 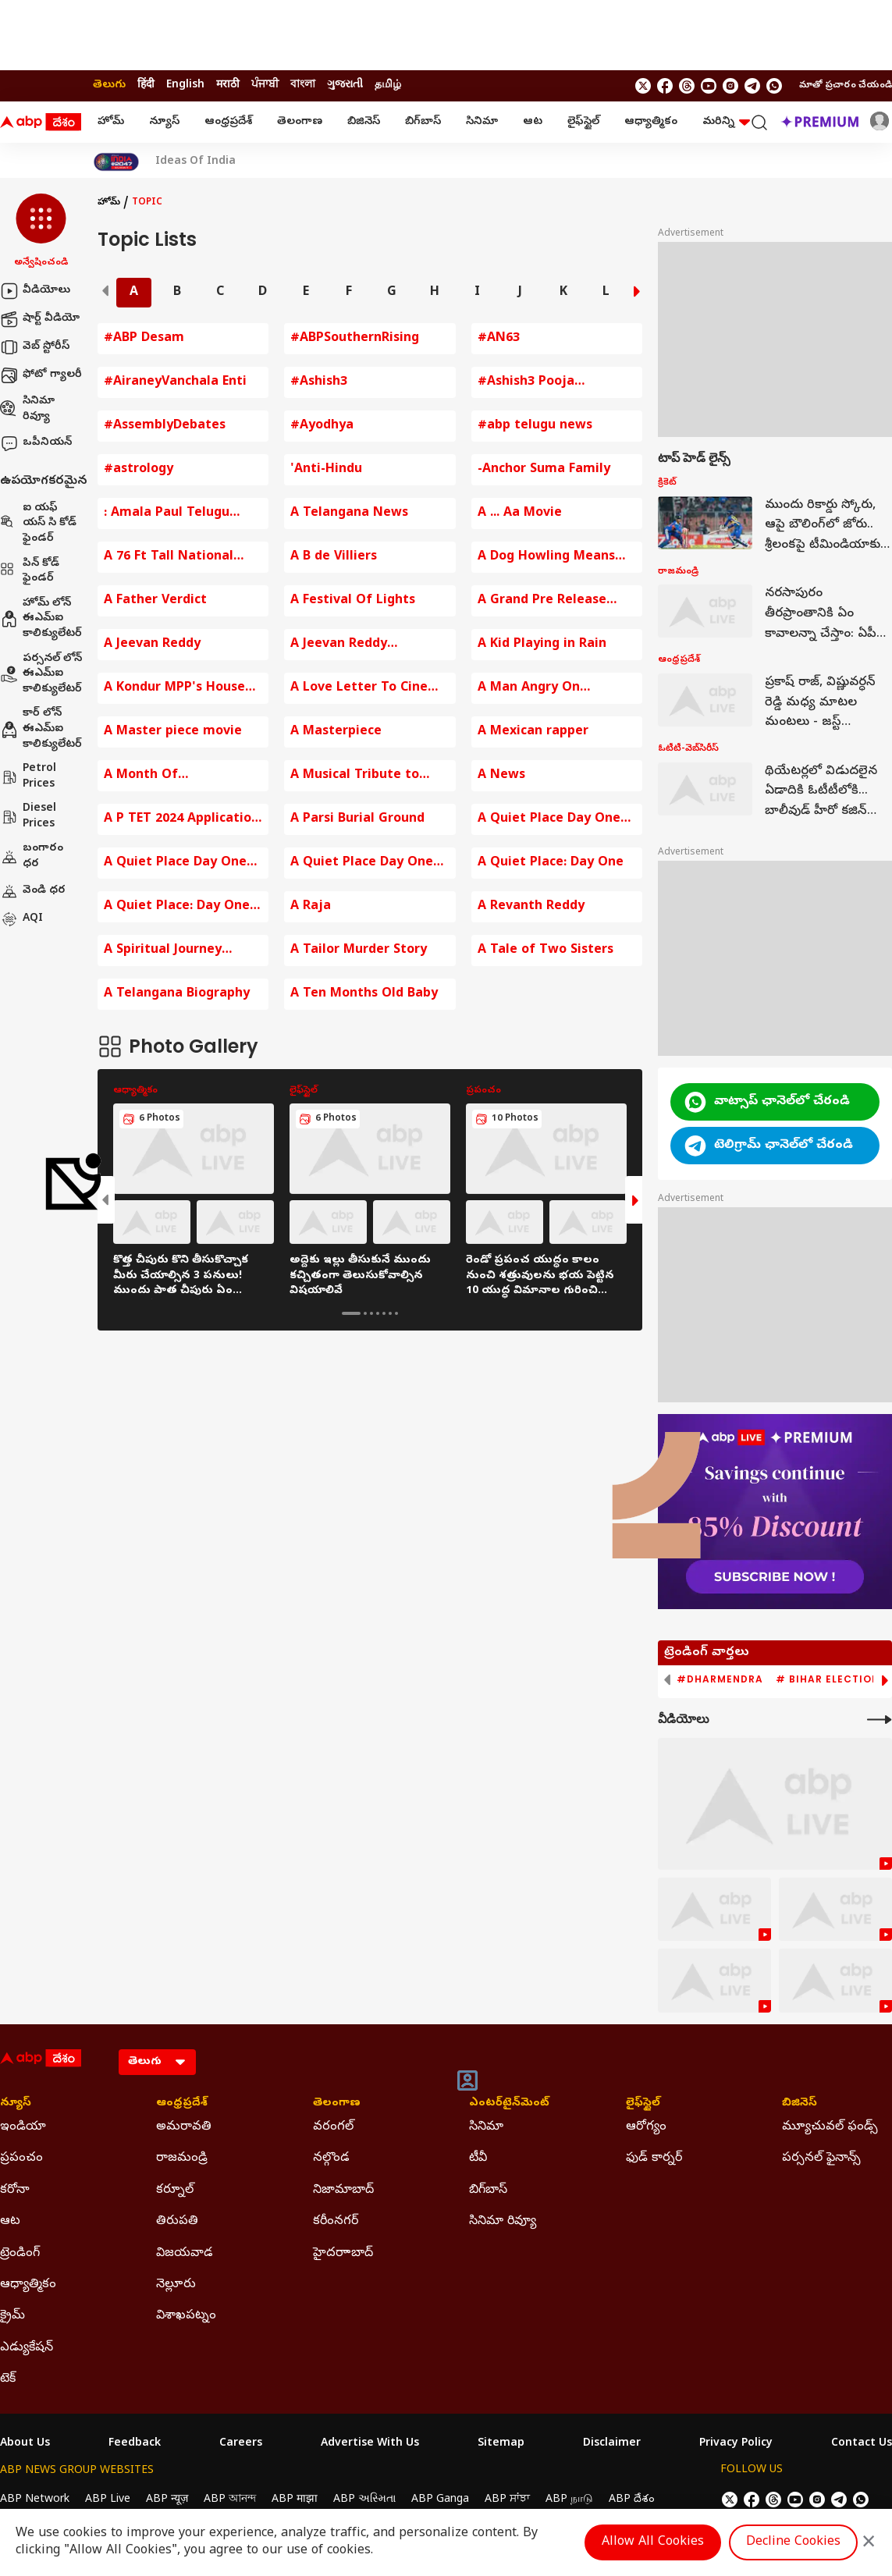 What do you see at coordinates (467, 2080) in the screenshot?
I see `view account profile` at bounding box center [467, 2080].